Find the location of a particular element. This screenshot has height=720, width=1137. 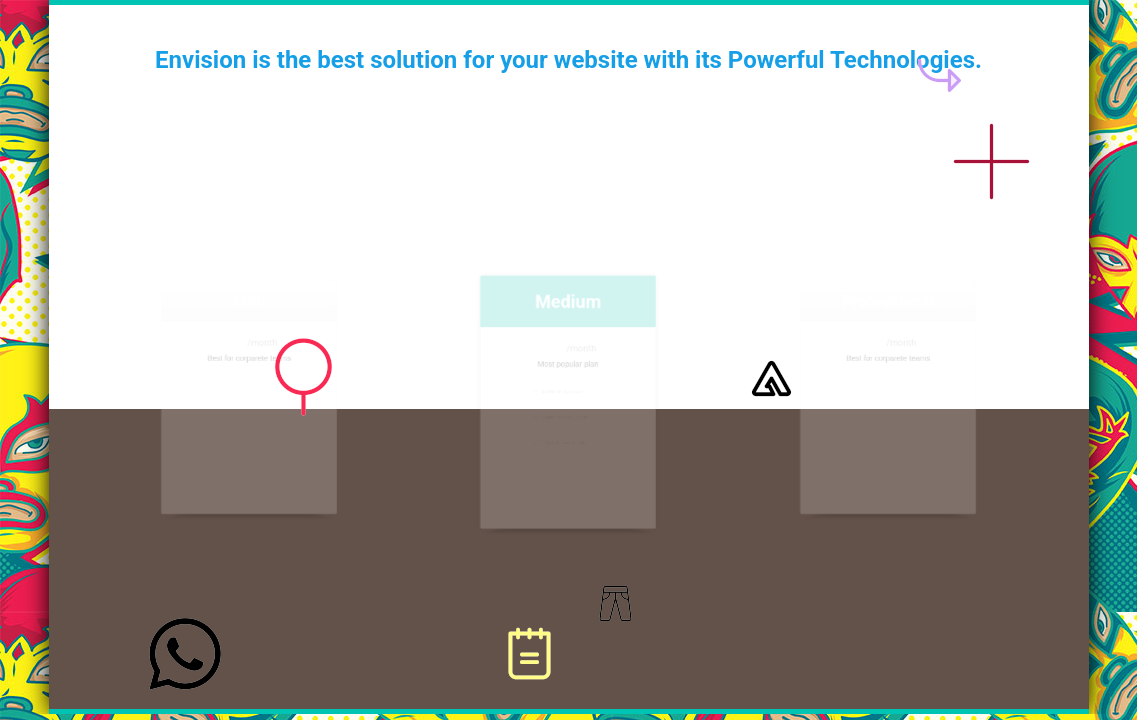

add a new item is located at coordinates (991, 161).